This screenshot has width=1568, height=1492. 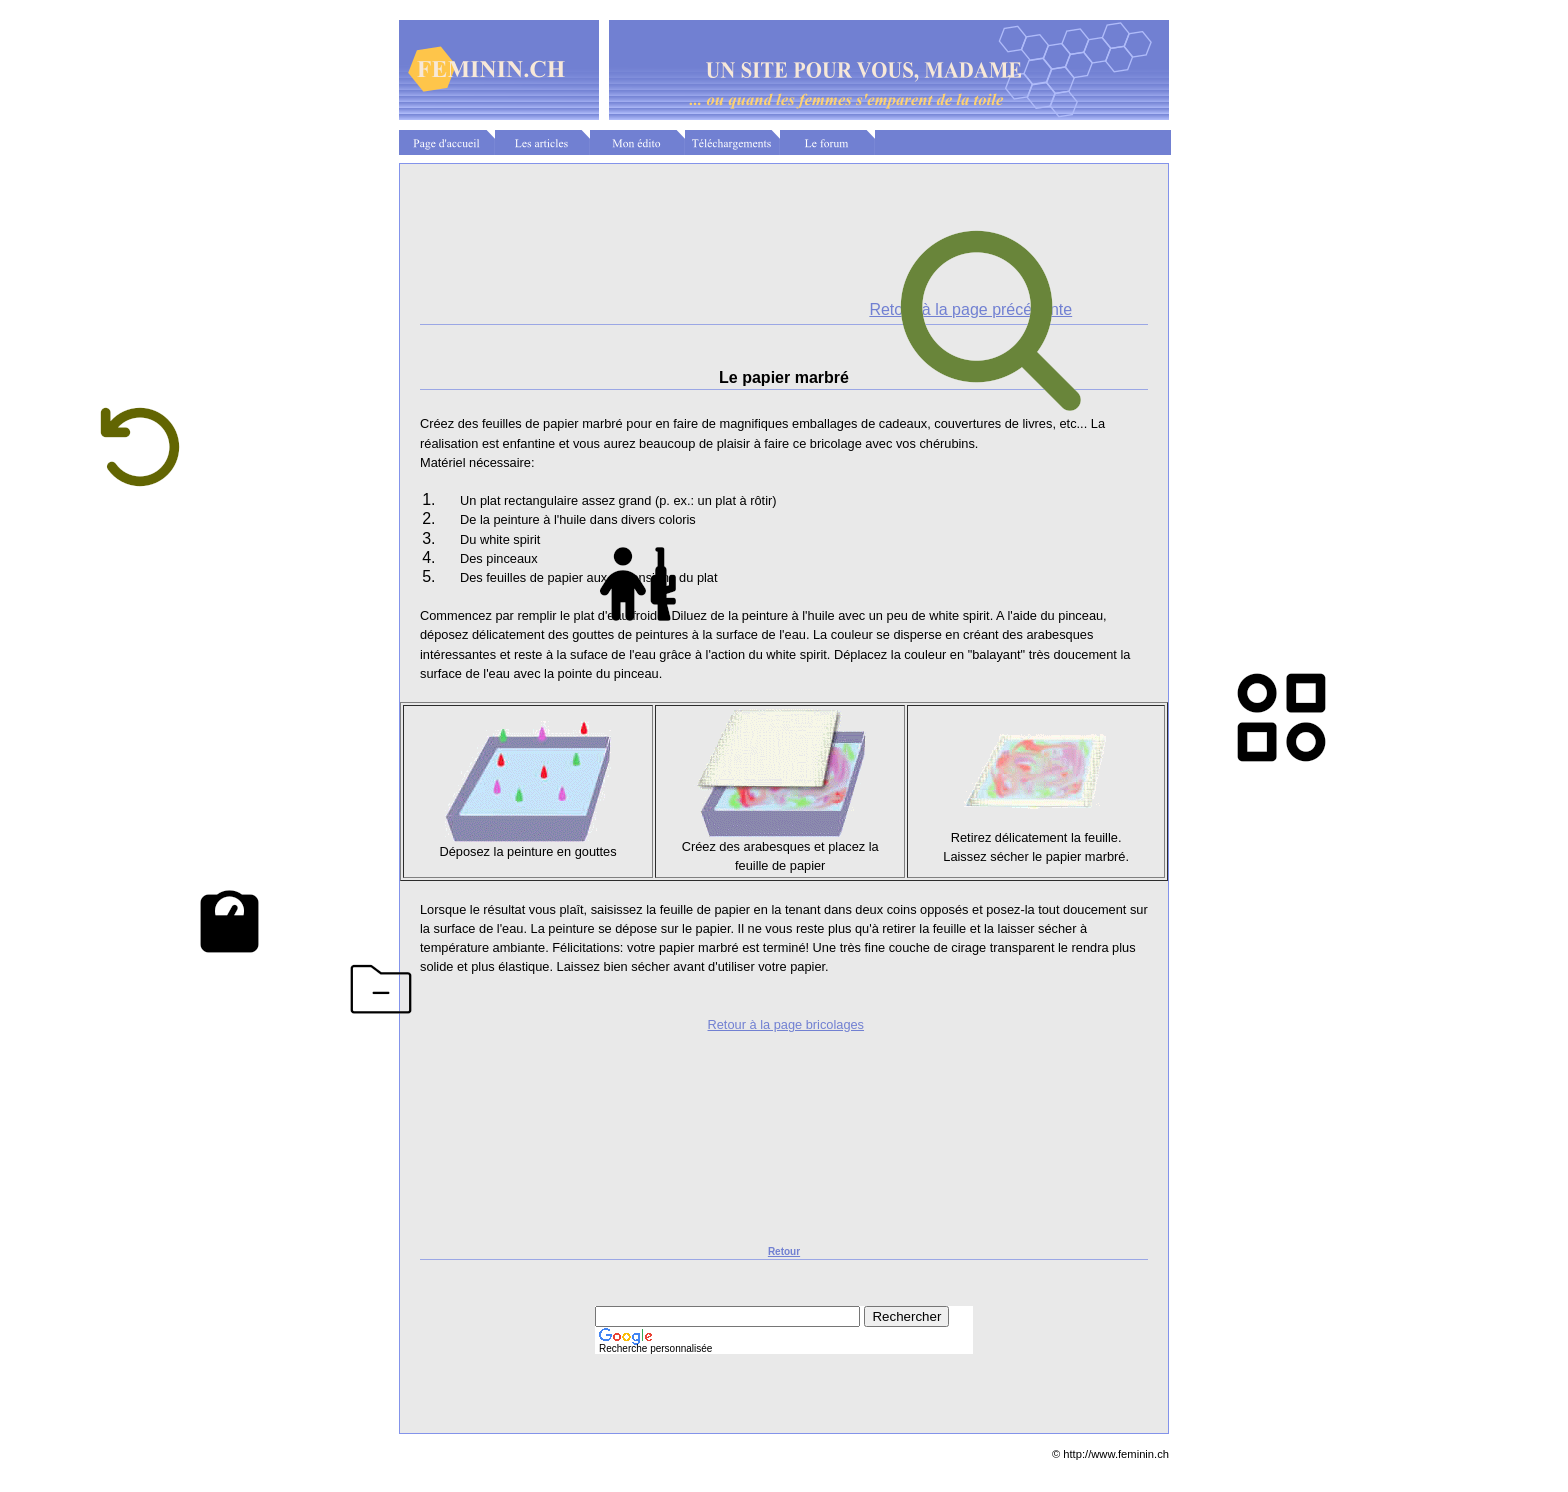 What do you see at coordinates (1281, 717) in the screenshot?
I see `browse categories or sections` at bounding box center [1281, 717].